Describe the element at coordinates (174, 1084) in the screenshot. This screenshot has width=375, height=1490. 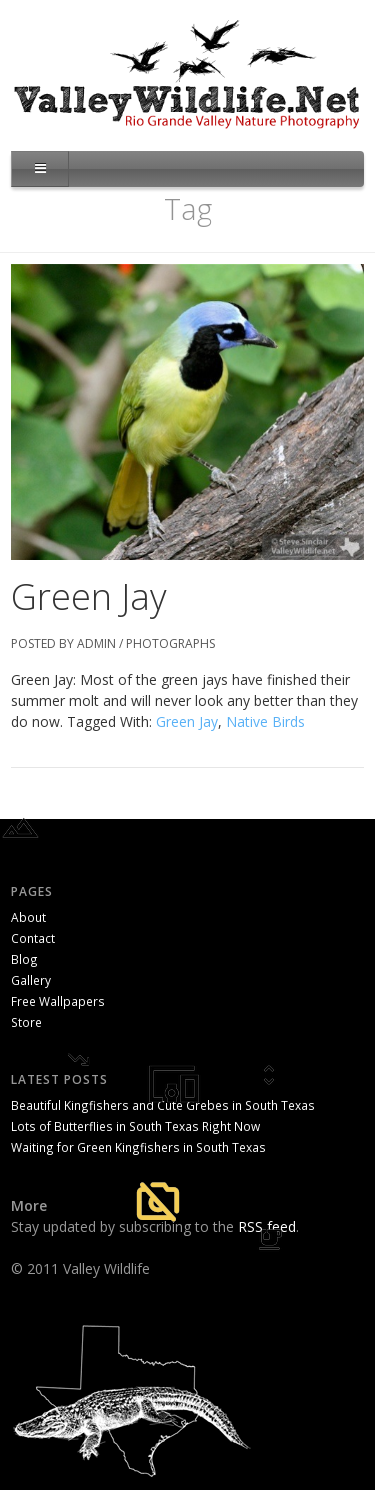
I see `view connected devices` at that location.